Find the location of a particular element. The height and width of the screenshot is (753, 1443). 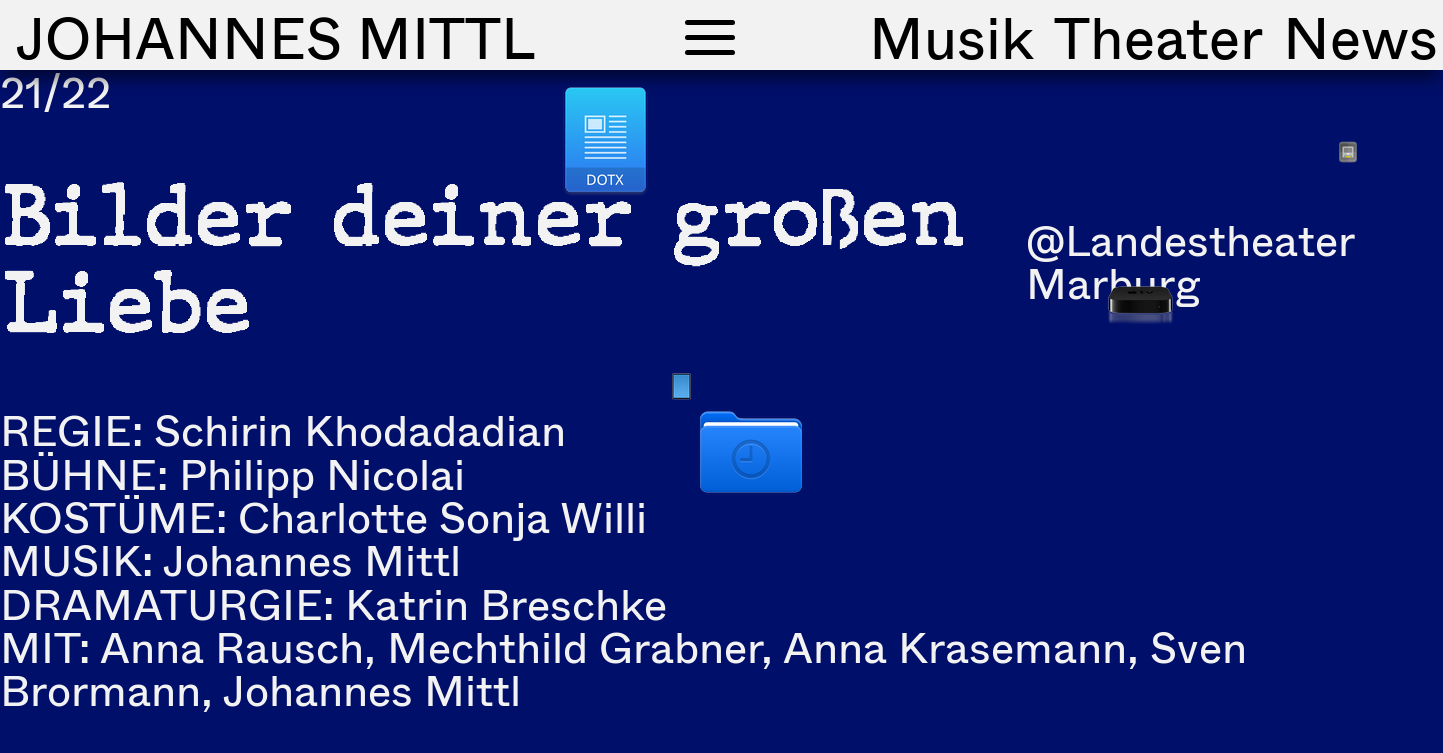

iPad Air device connected is located at coordinates (681, 386).